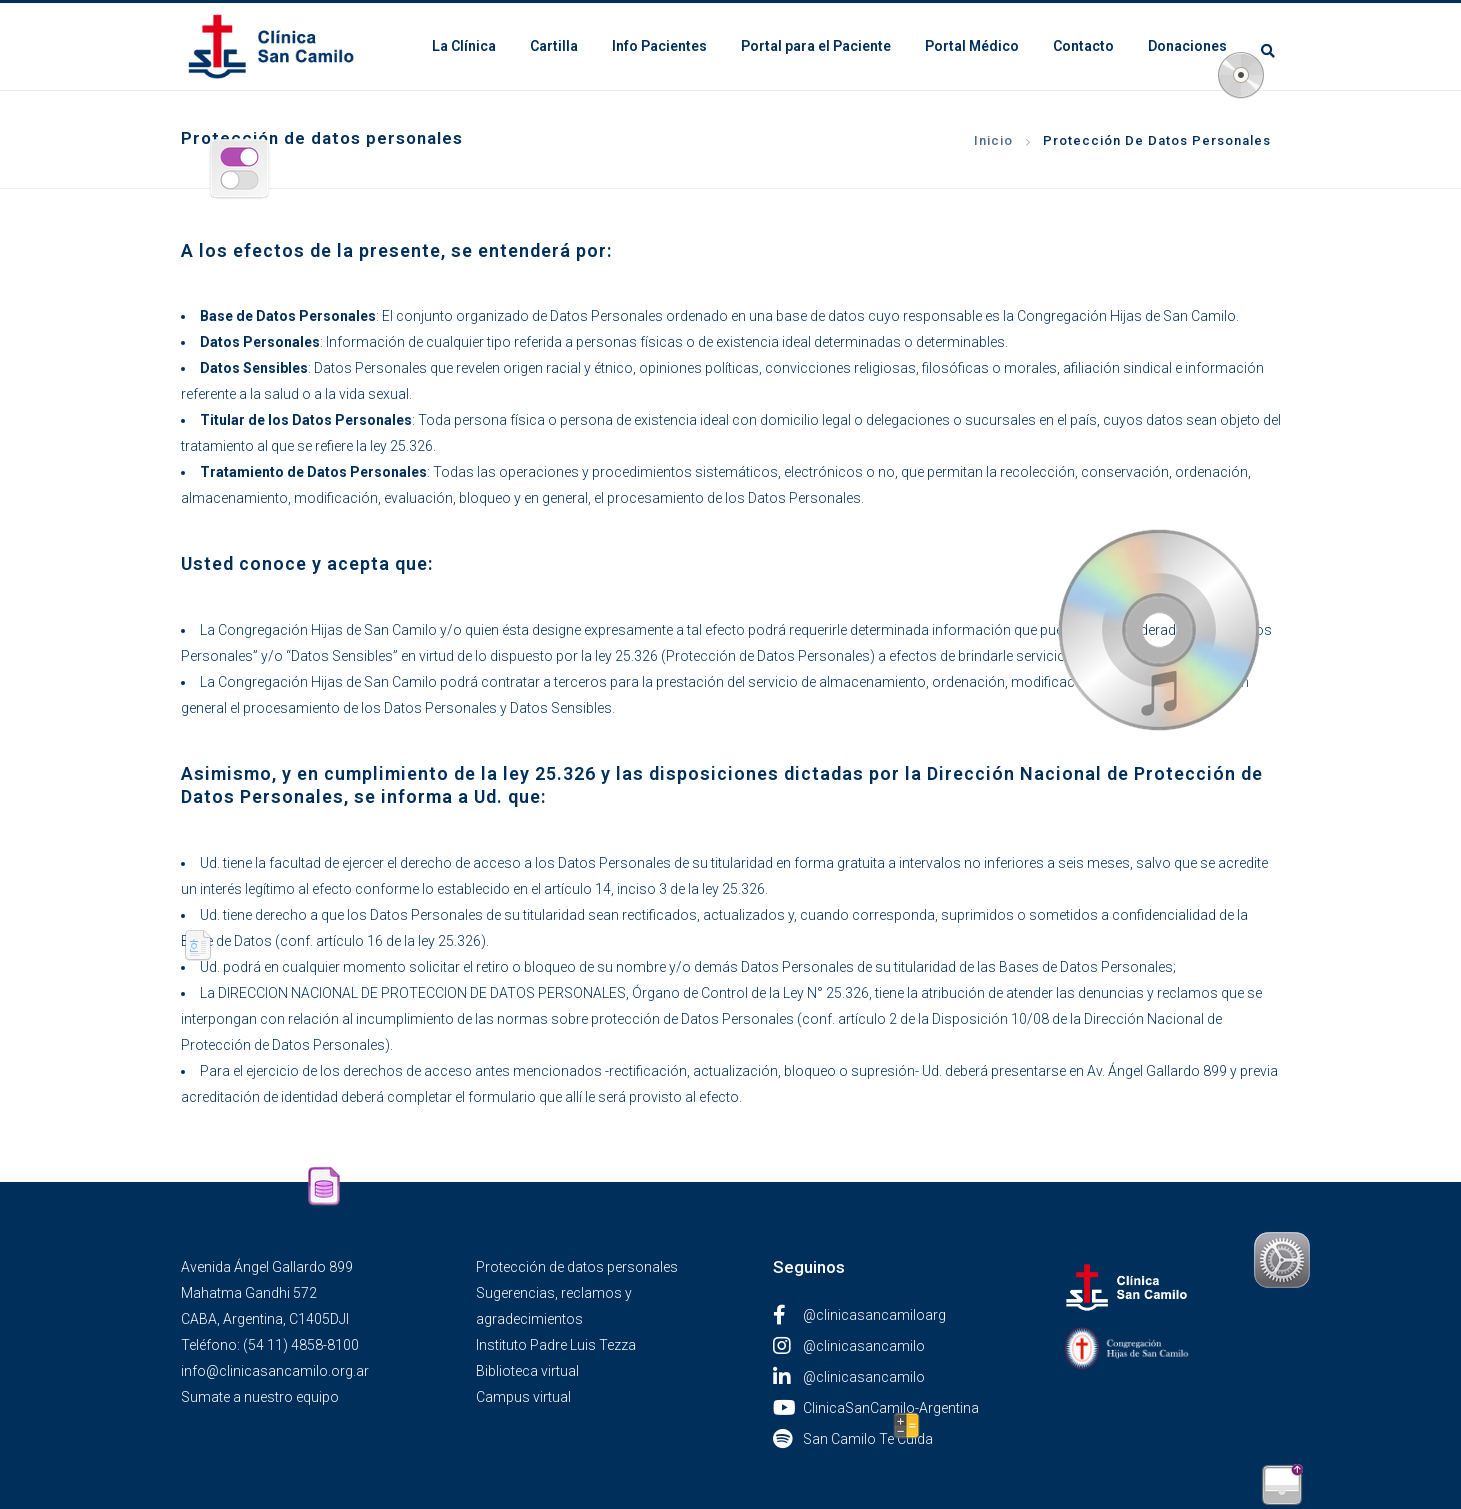 This screenshot has width=1461, height=1509. I want to click on open desktop preferences or settings, so click(239, 168).